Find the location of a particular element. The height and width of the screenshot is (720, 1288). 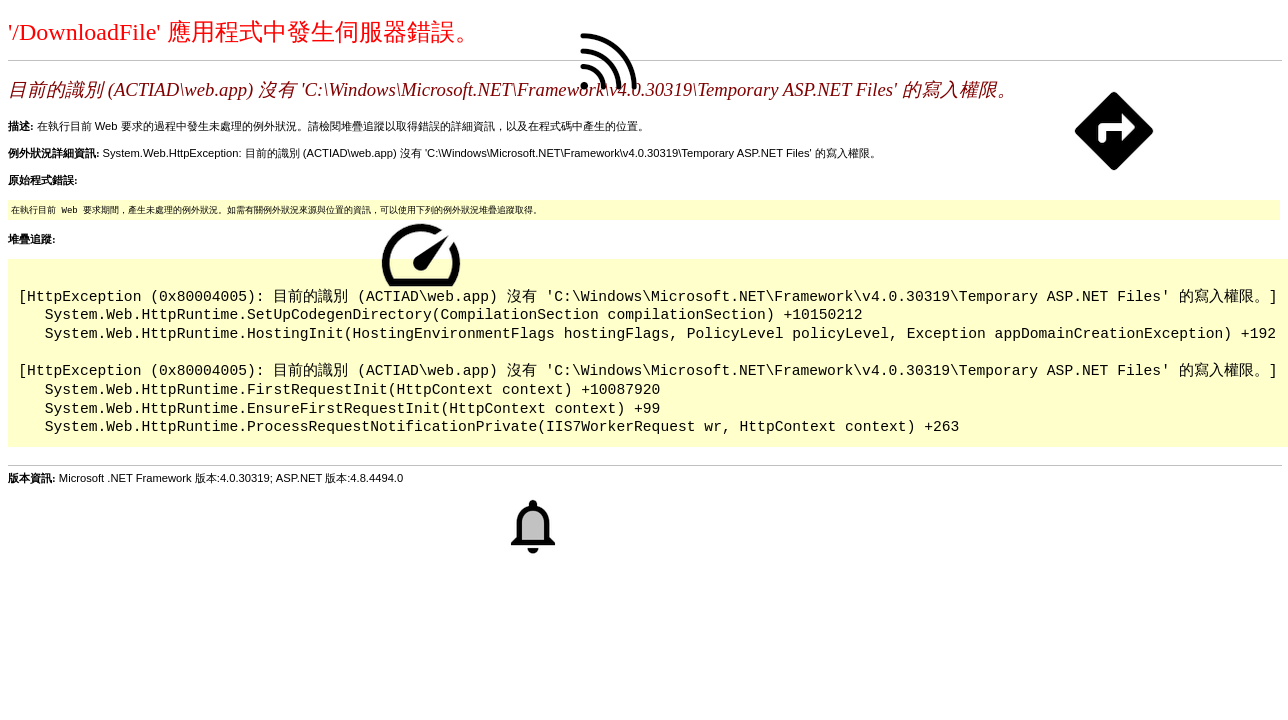

adjust playback speed is located at coordinates (421, 255).